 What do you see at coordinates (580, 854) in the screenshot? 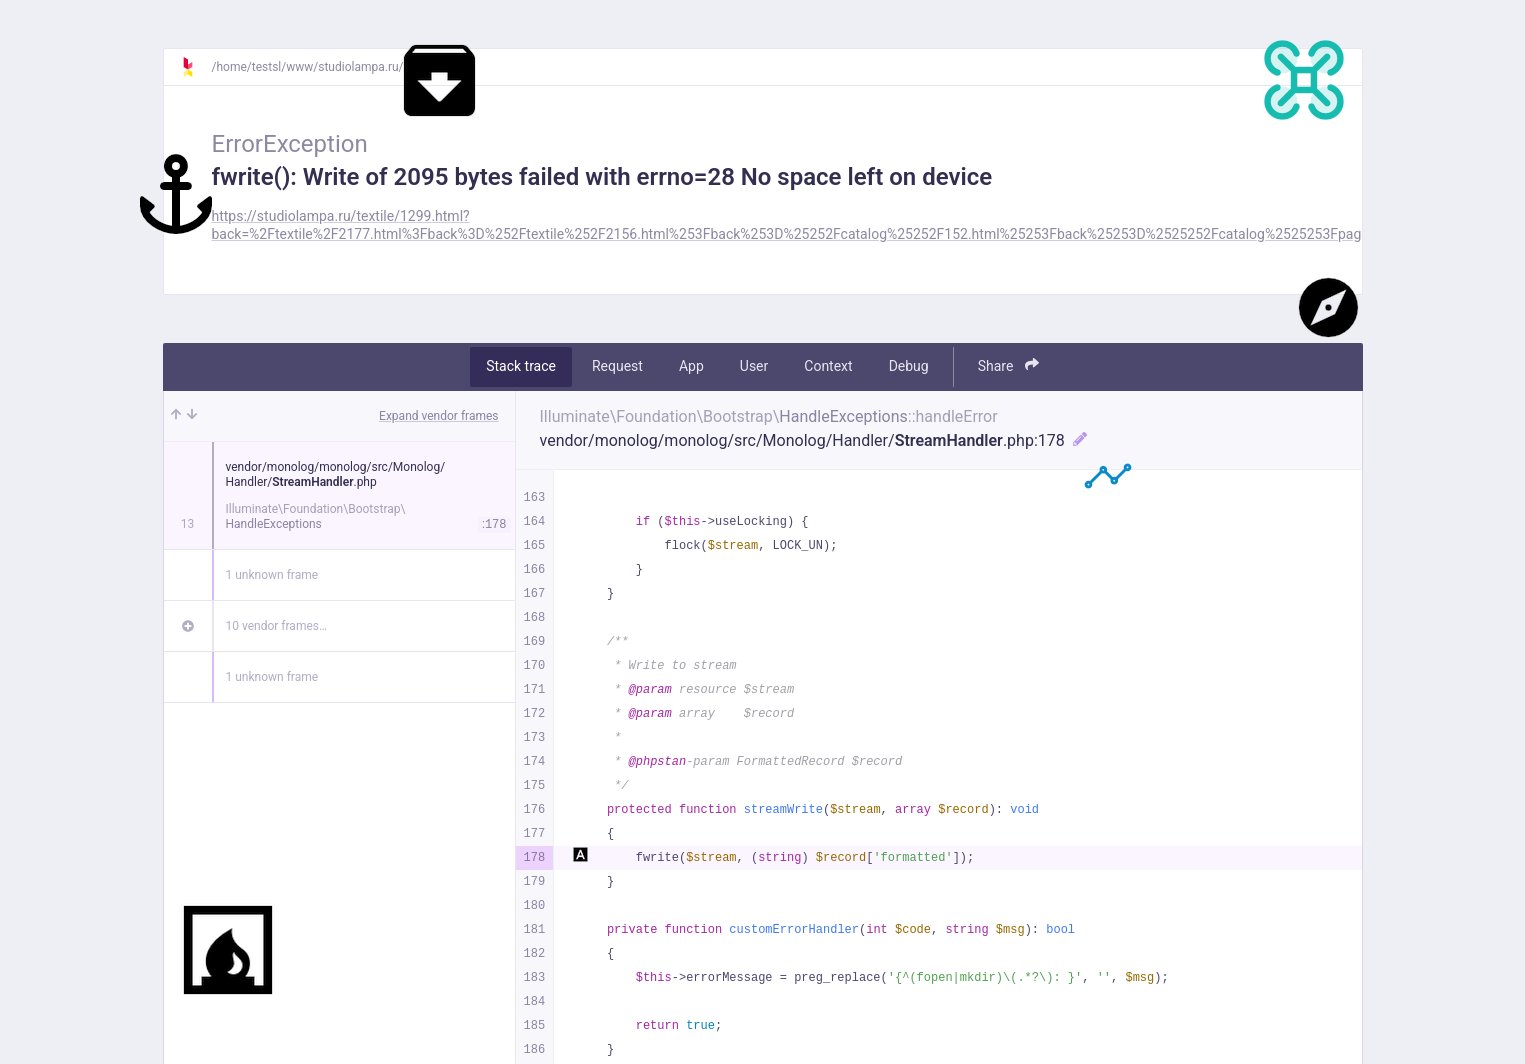
I see `download or install a new font` at bounding box center [580, 854].